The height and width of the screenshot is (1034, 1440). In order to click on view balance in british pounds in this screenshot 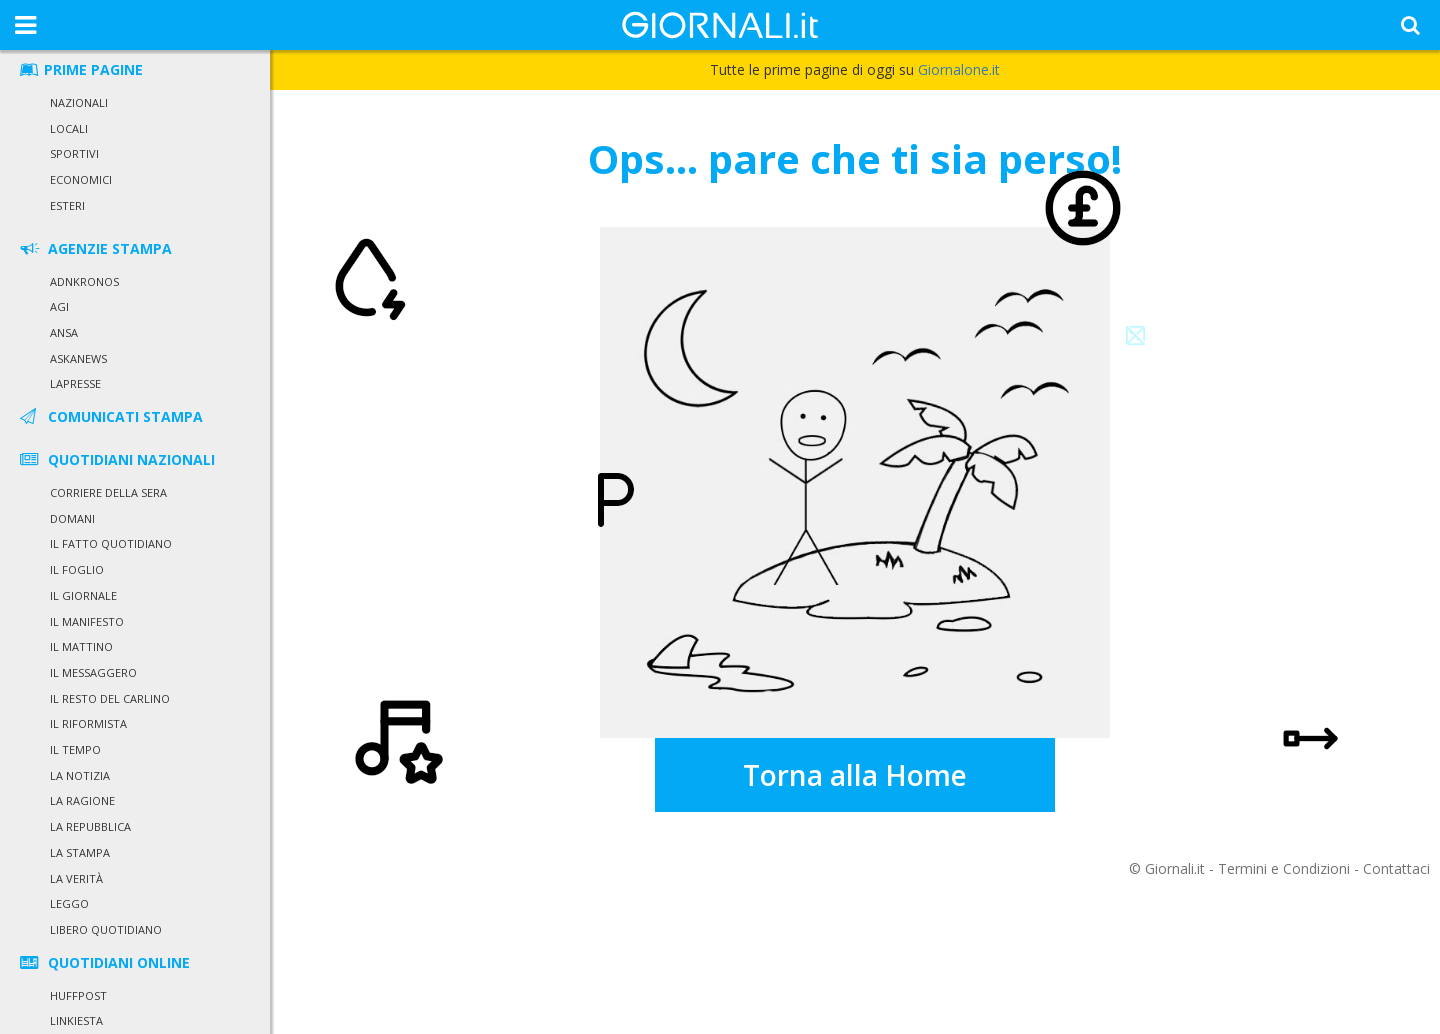, I will do `click(1083, 208)`.